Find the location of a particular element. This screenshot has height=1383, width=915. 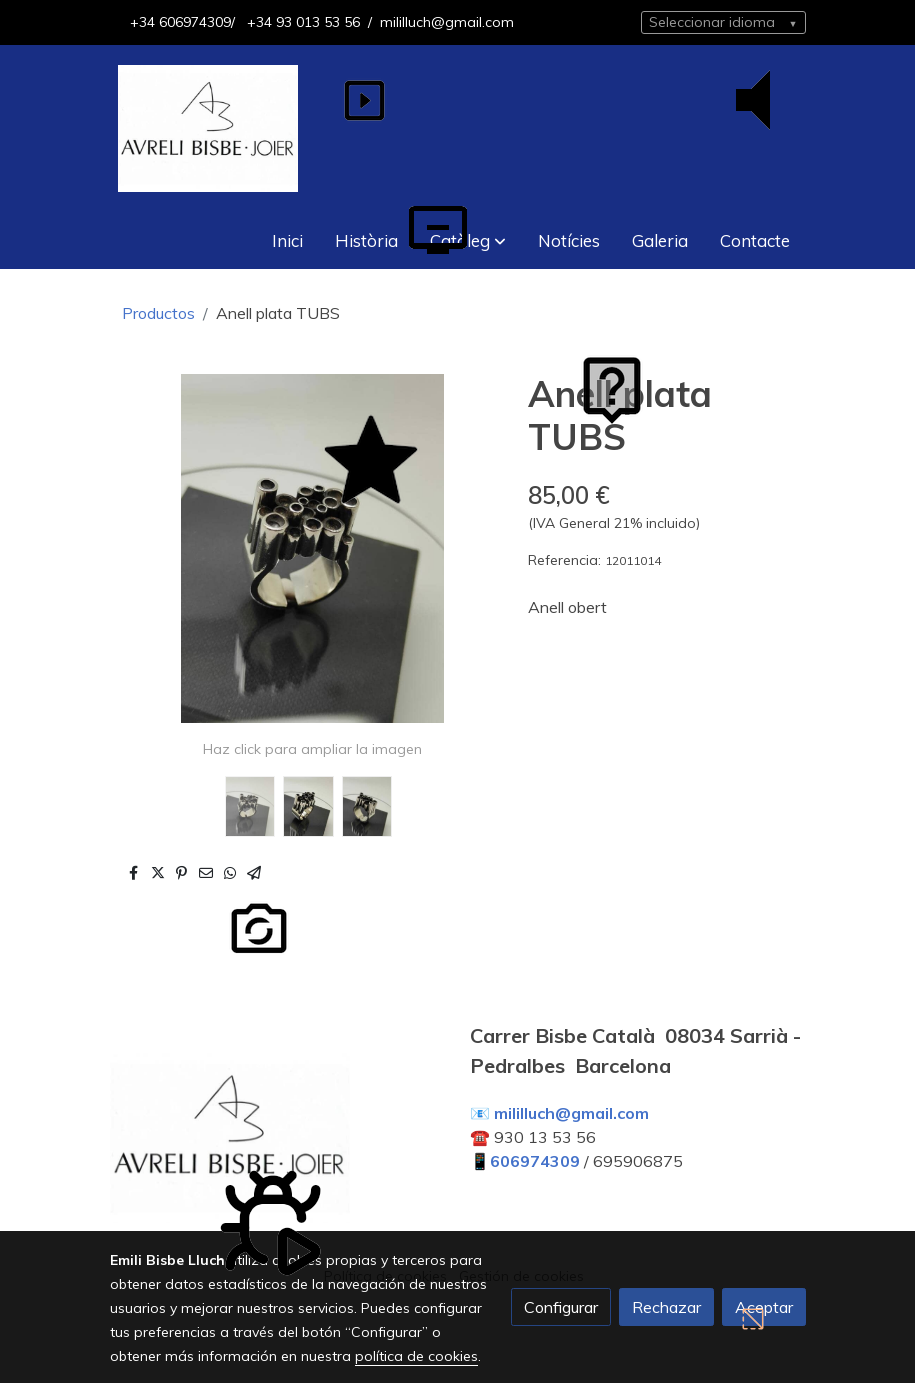

add item to favorites is located at coordinates (371, 461).